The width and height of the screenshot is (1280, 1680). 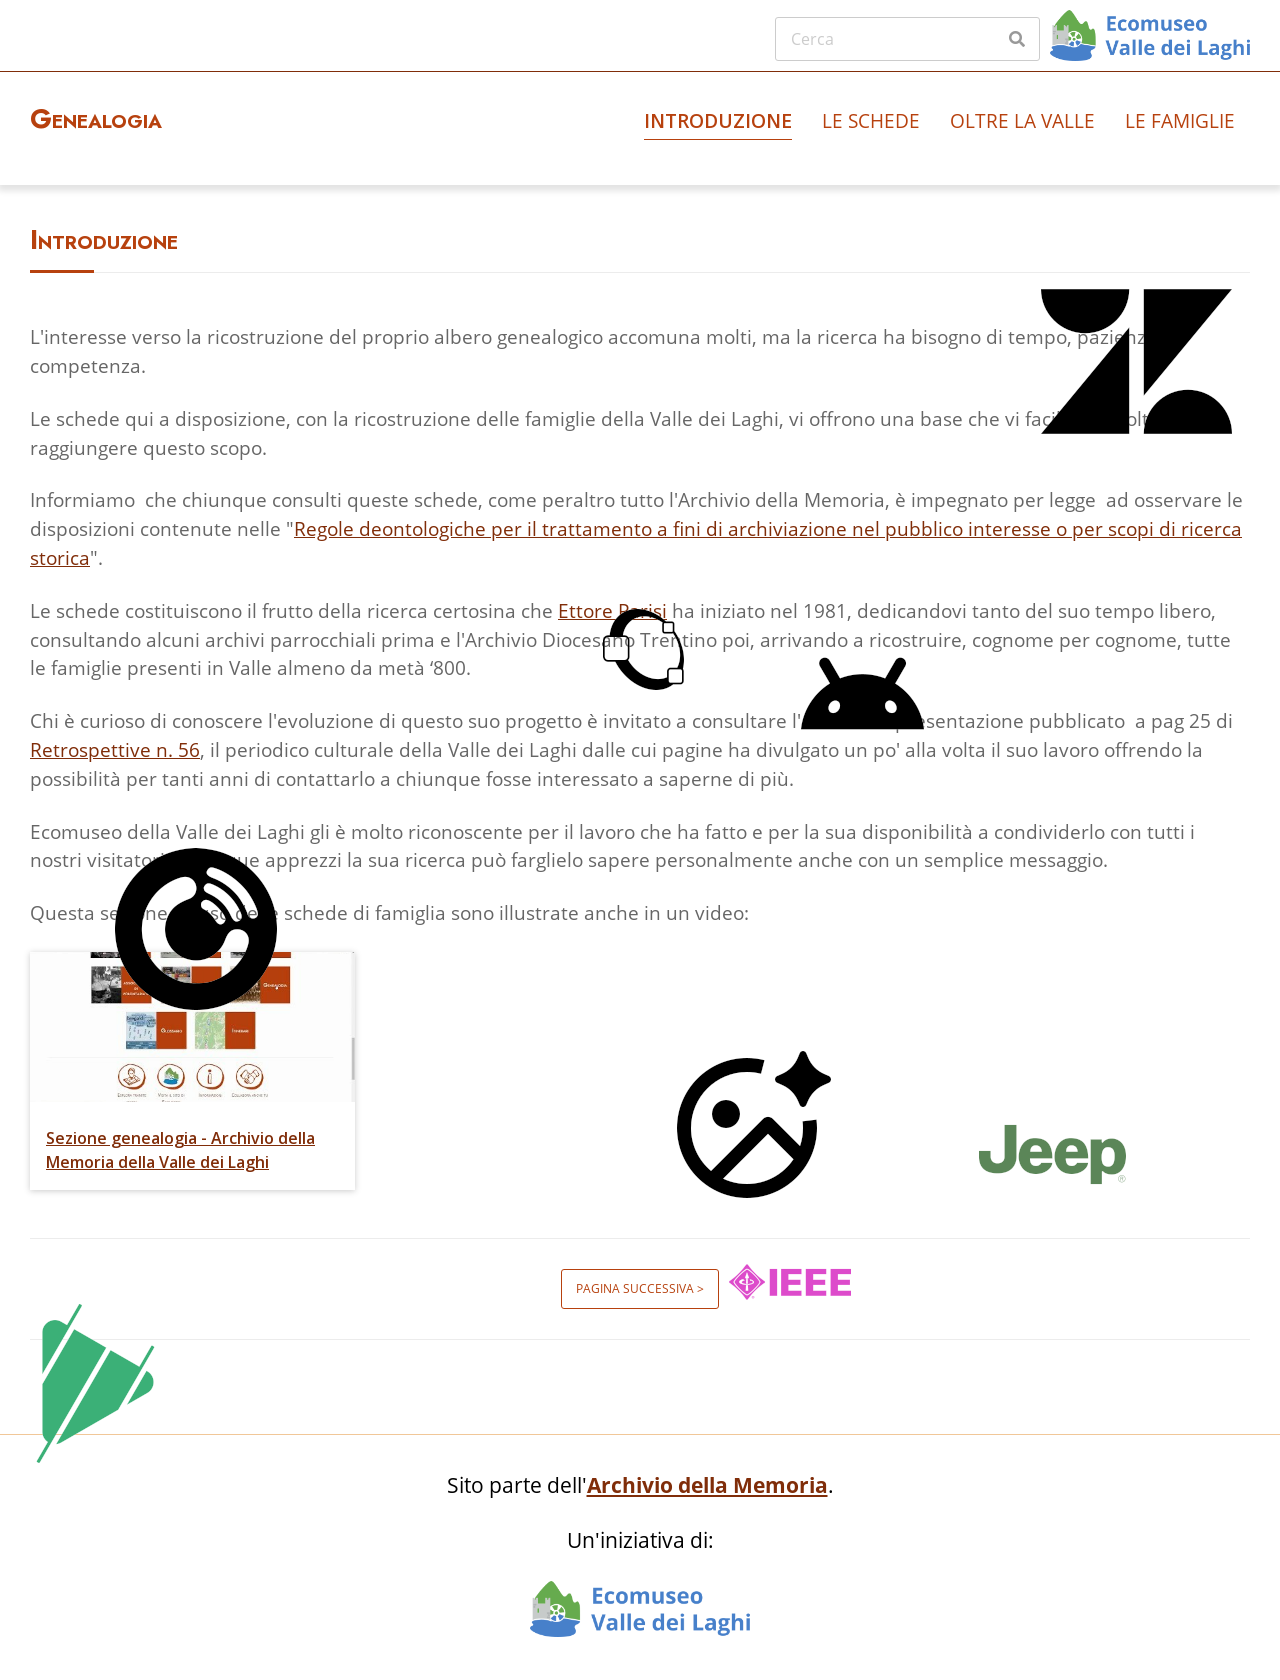 What do you see at coordinates (643, 649) in the screenshot?
I see `open GNU Octave application` at bounding box center [643, 649].